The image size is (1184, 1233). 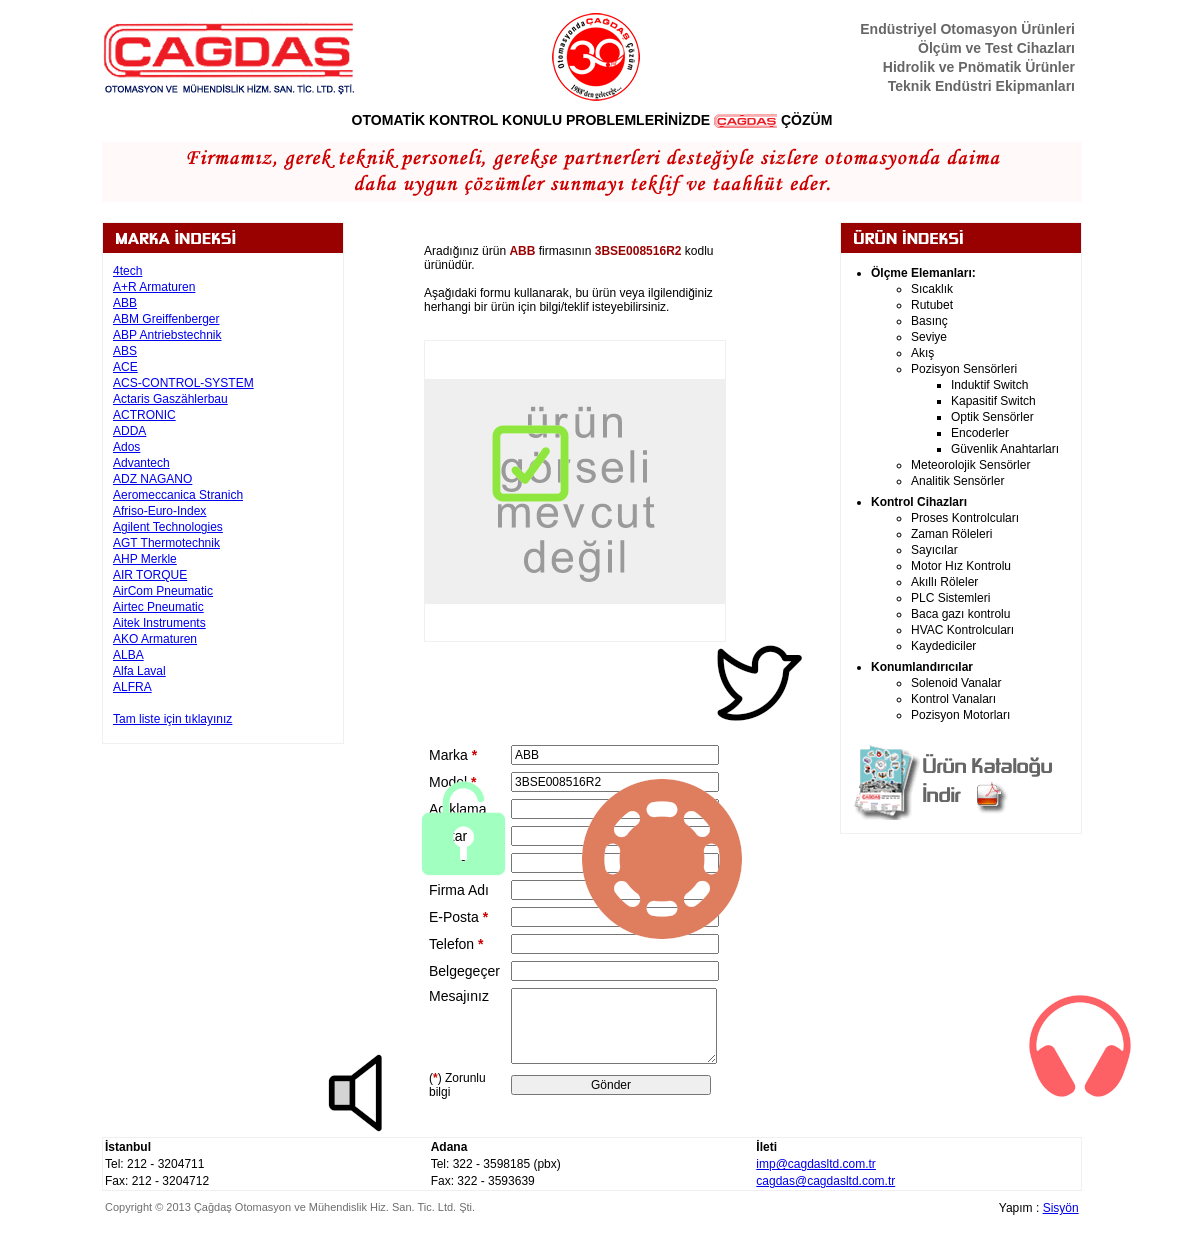 What do you see at coordinates (662, 859) in the screenshot?
I see `draft issue in your activity feed` at bounding box center [662, 859].